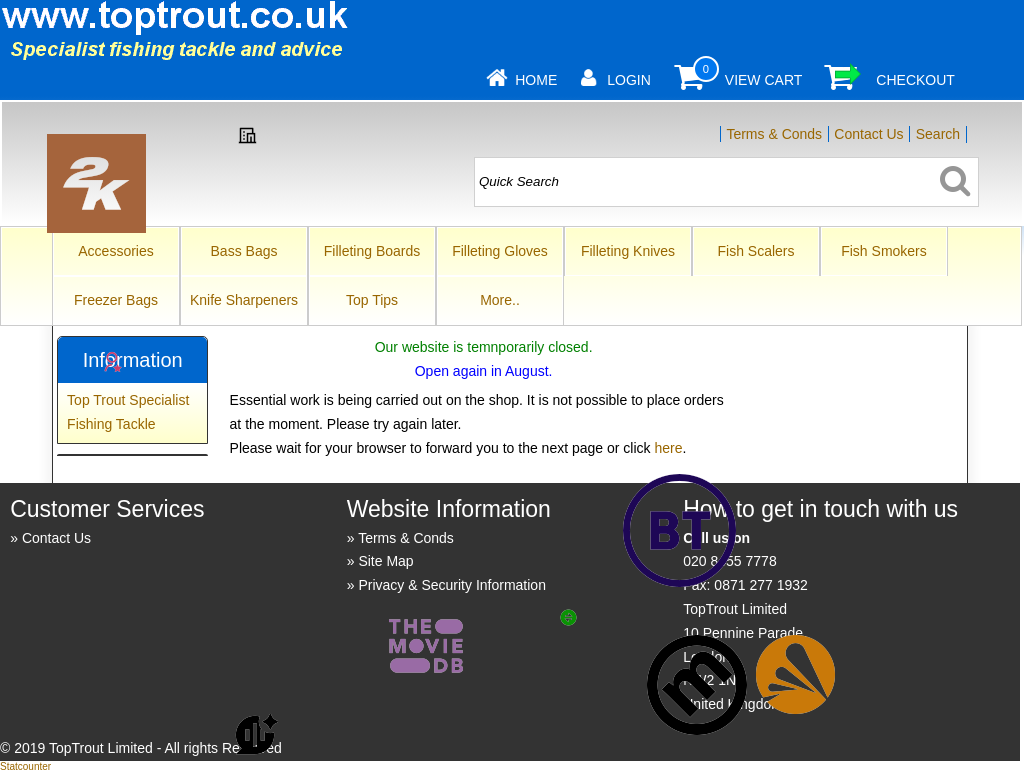  What do you see at coordinates (697, 685) in the screenshot?
I see `visit metacritic website` at bounding box center [697, 685].